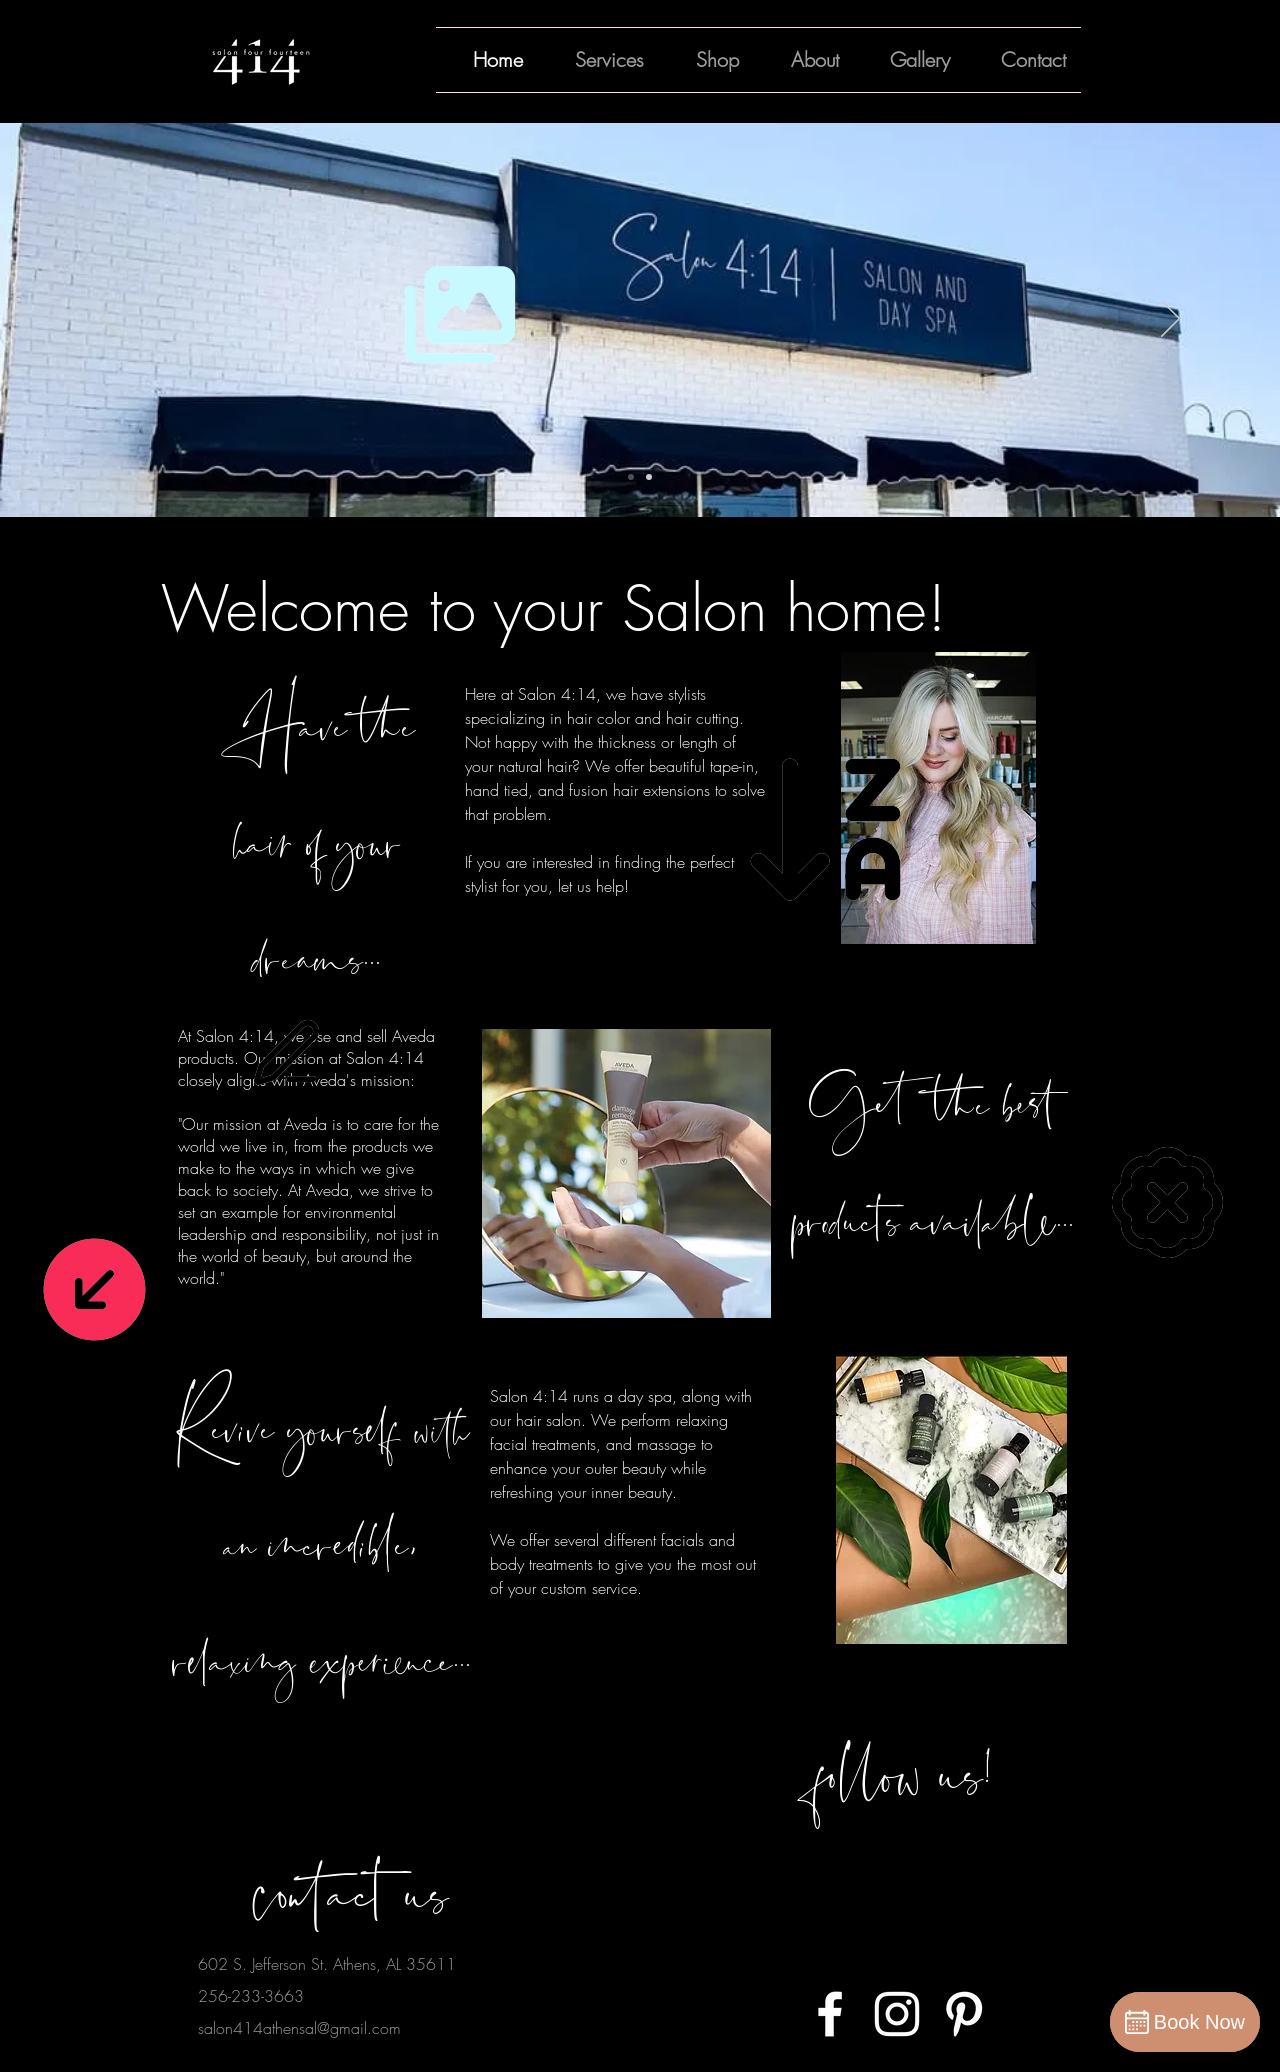 This screenshot has height=2072, width=1280. I want to click on edit text or content, so click(286, 1052).